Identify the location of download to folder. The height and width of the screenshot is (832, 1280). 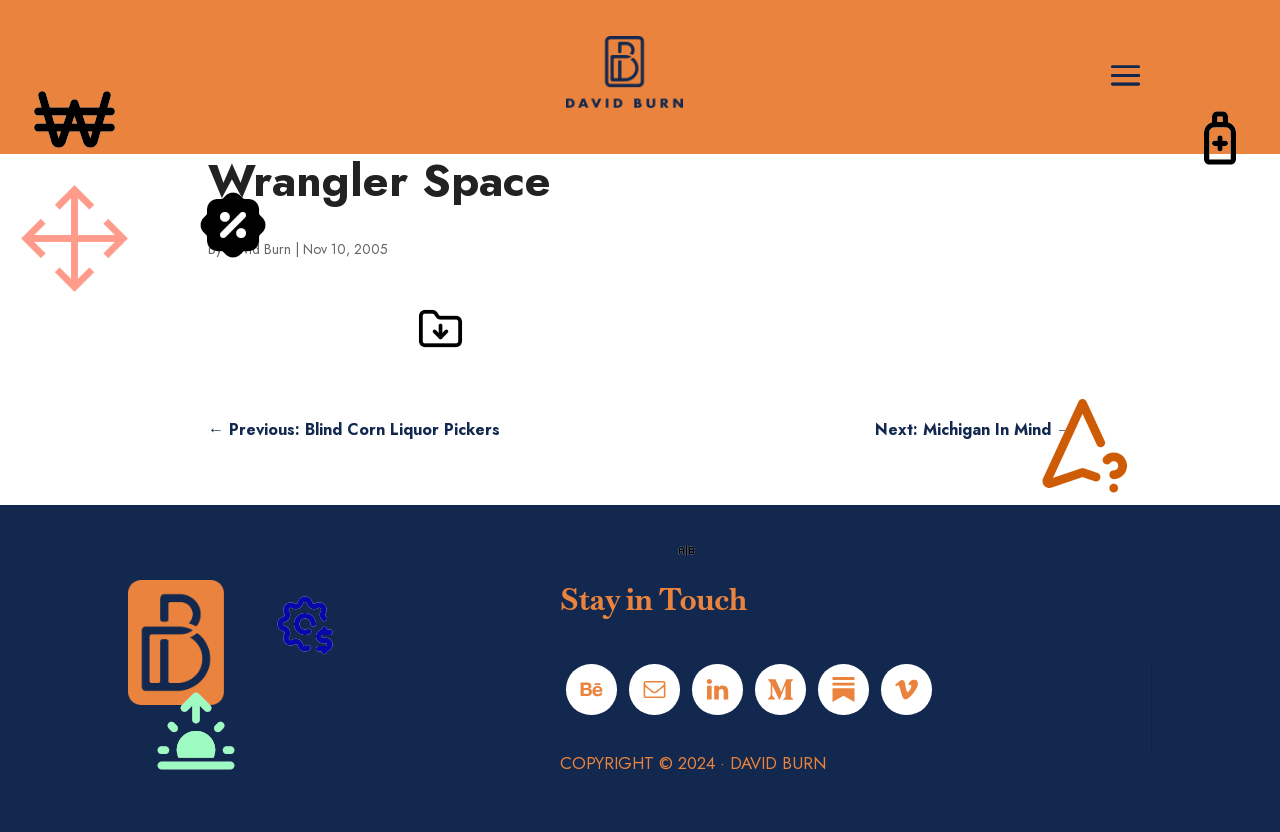
(440, 329).